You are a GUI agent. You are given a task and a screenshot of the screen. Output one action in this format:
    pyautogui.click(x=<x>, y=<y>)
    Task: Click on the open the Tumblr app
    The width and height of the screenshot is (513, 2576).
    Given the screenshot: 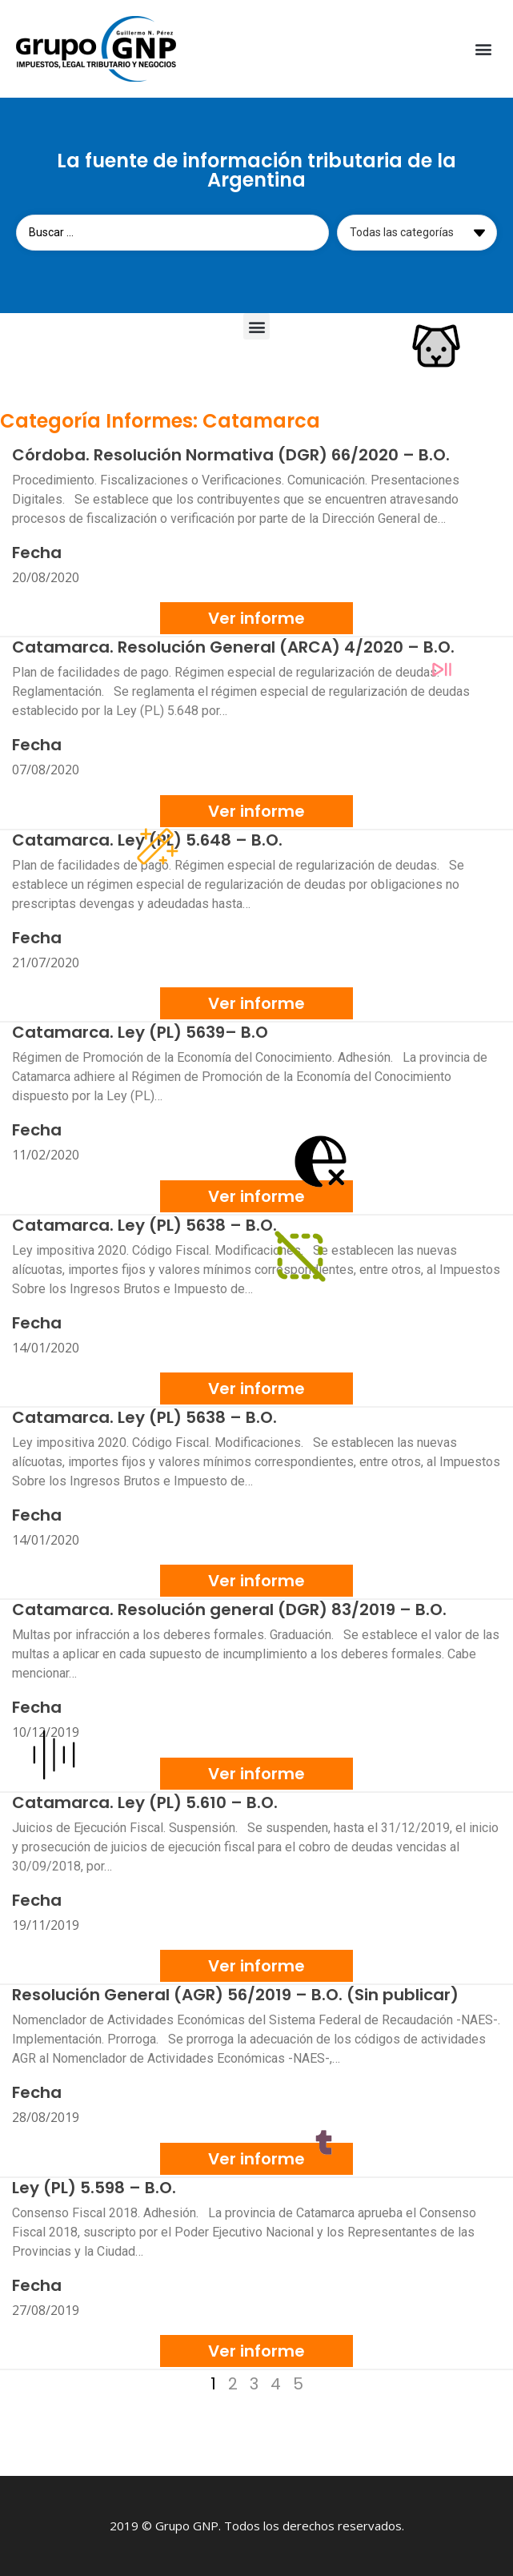 What is the action you would take?
    pyautogui.click(x=323, y=2142)
    